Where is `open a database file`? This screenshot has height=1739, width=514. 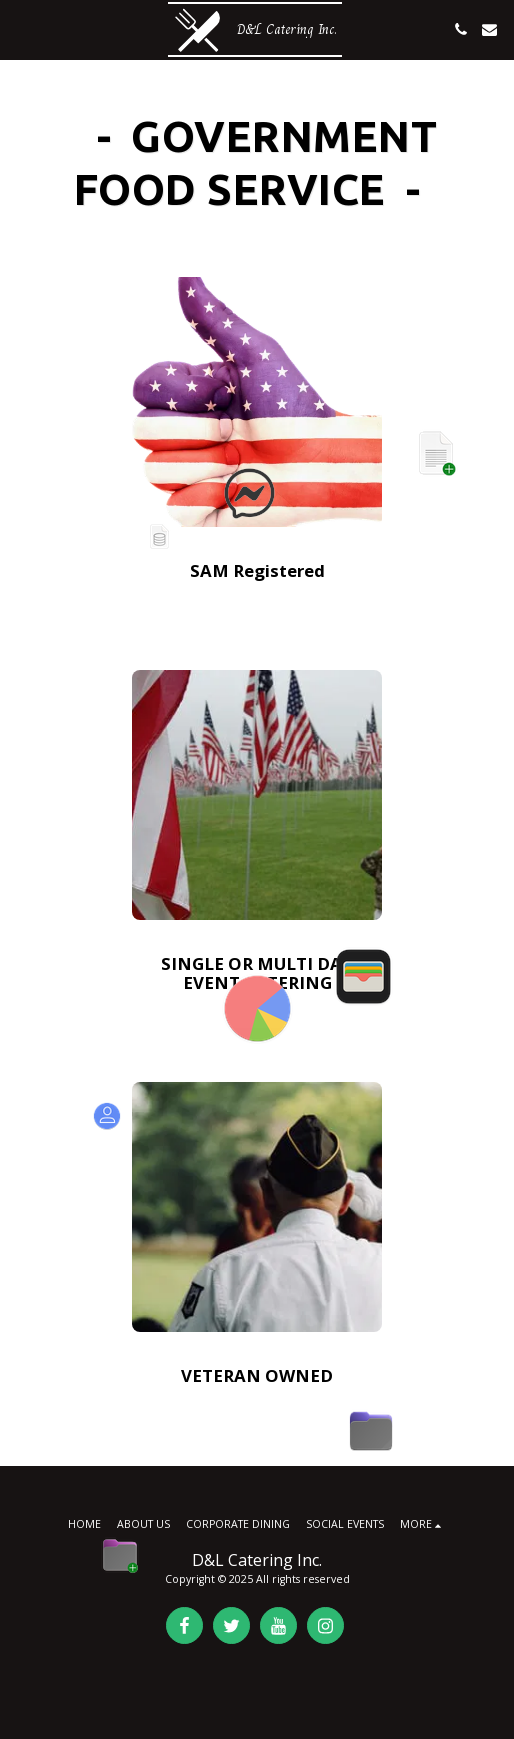
open a database file is located at coordinates (159, 536).